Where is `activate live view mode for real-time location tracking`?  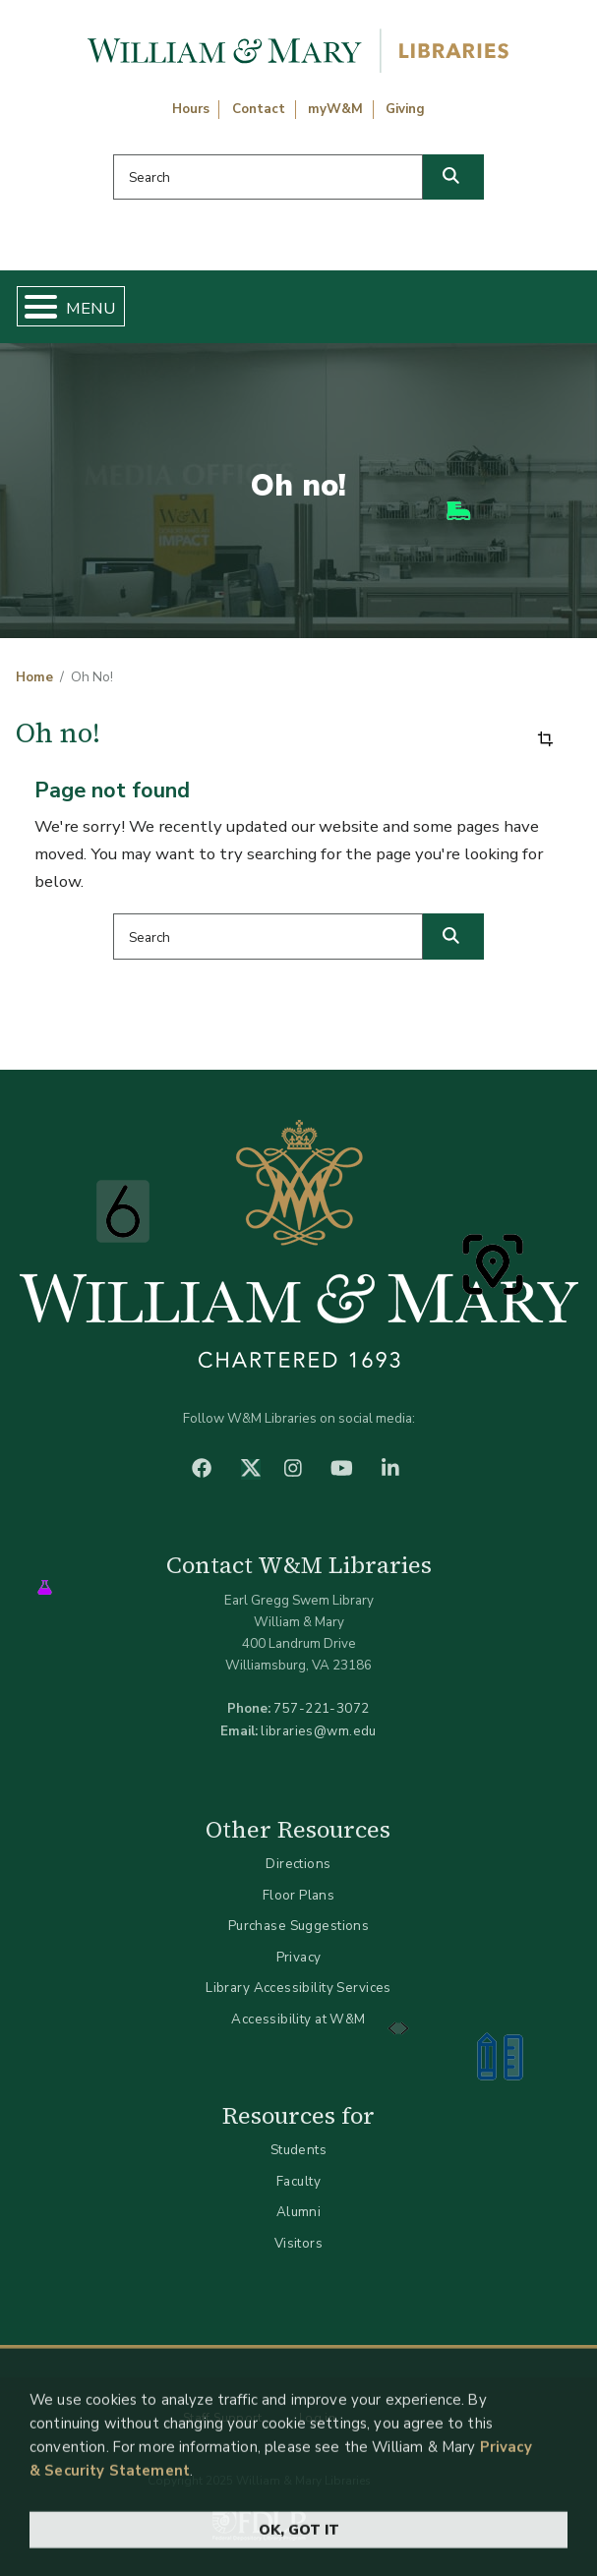 activate live view mode for real-time location tracking is located at coordinates (493, 1264).